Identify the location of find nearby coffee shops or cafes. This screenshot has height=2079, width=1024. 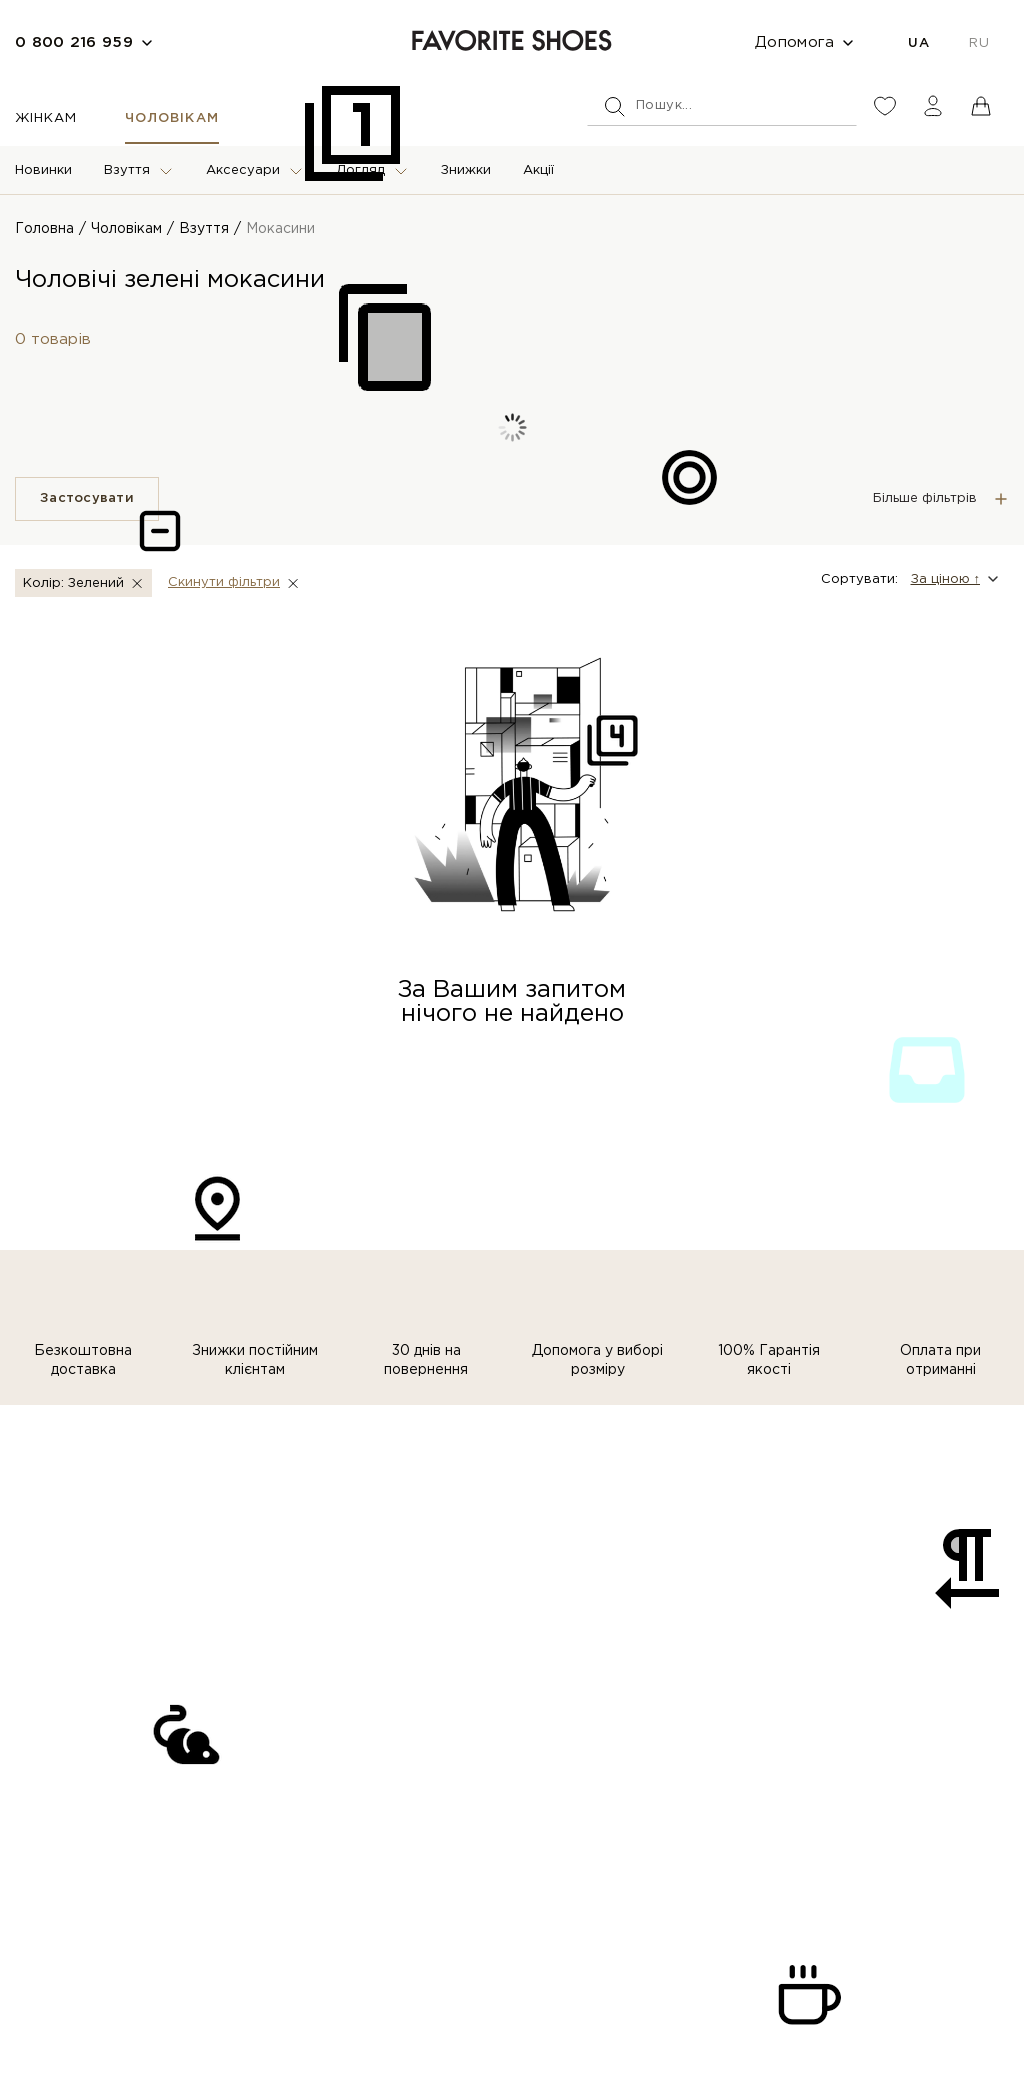
(808, 1997).